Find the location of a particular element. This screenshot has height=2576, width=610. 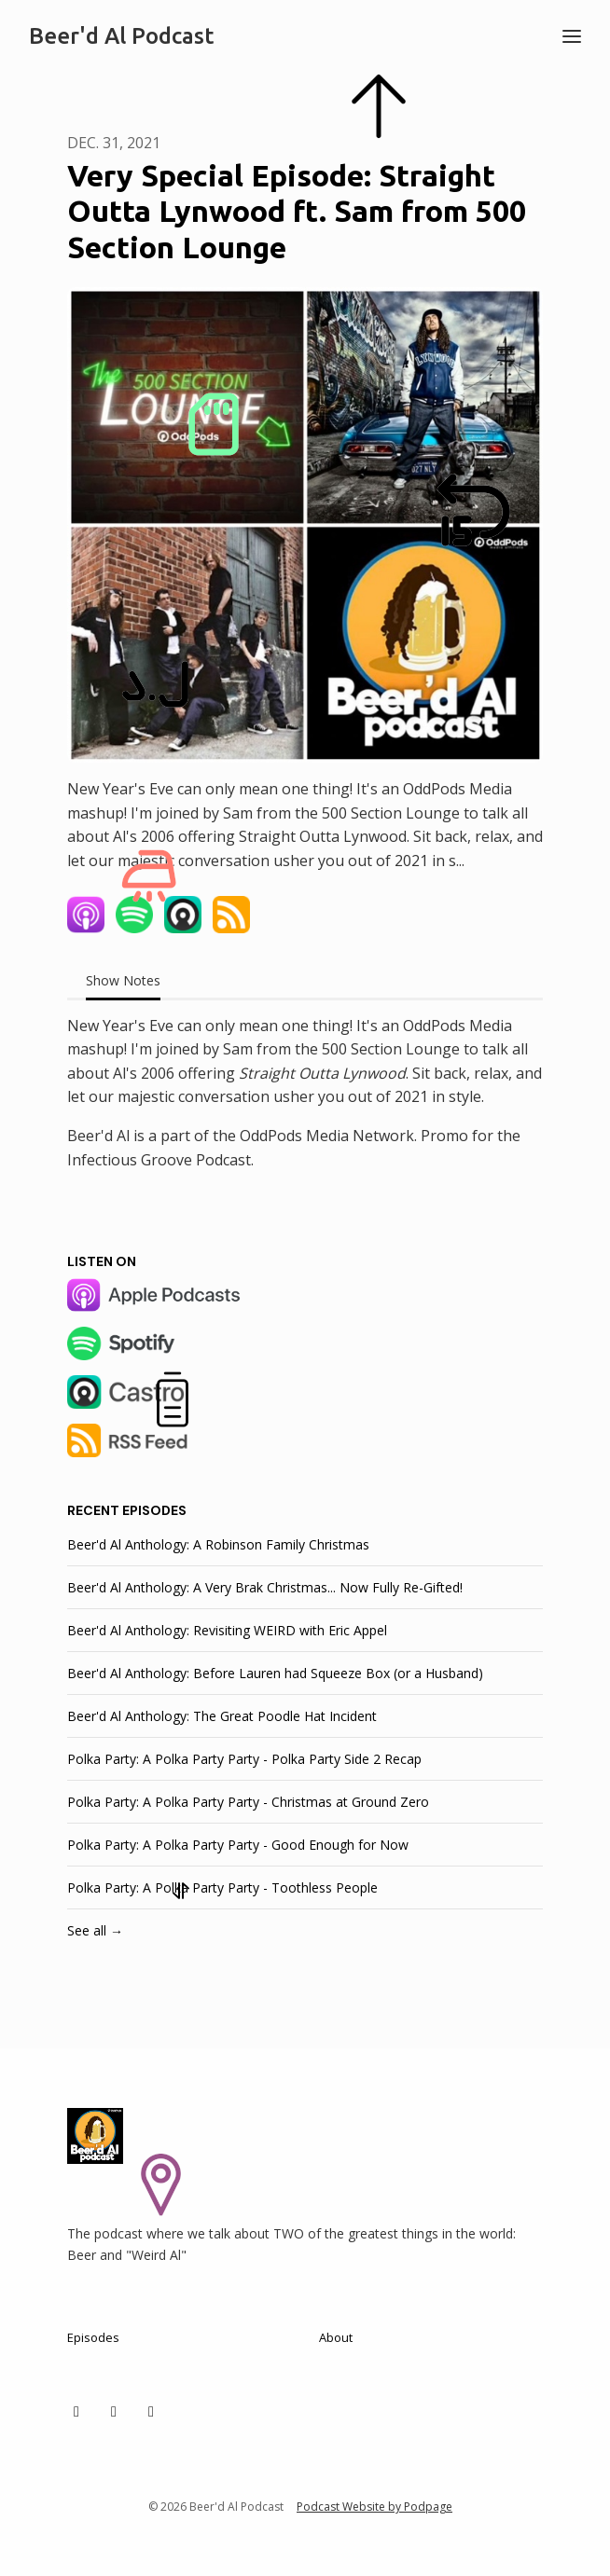

access sd card storage is located at coordinates (214, 424).